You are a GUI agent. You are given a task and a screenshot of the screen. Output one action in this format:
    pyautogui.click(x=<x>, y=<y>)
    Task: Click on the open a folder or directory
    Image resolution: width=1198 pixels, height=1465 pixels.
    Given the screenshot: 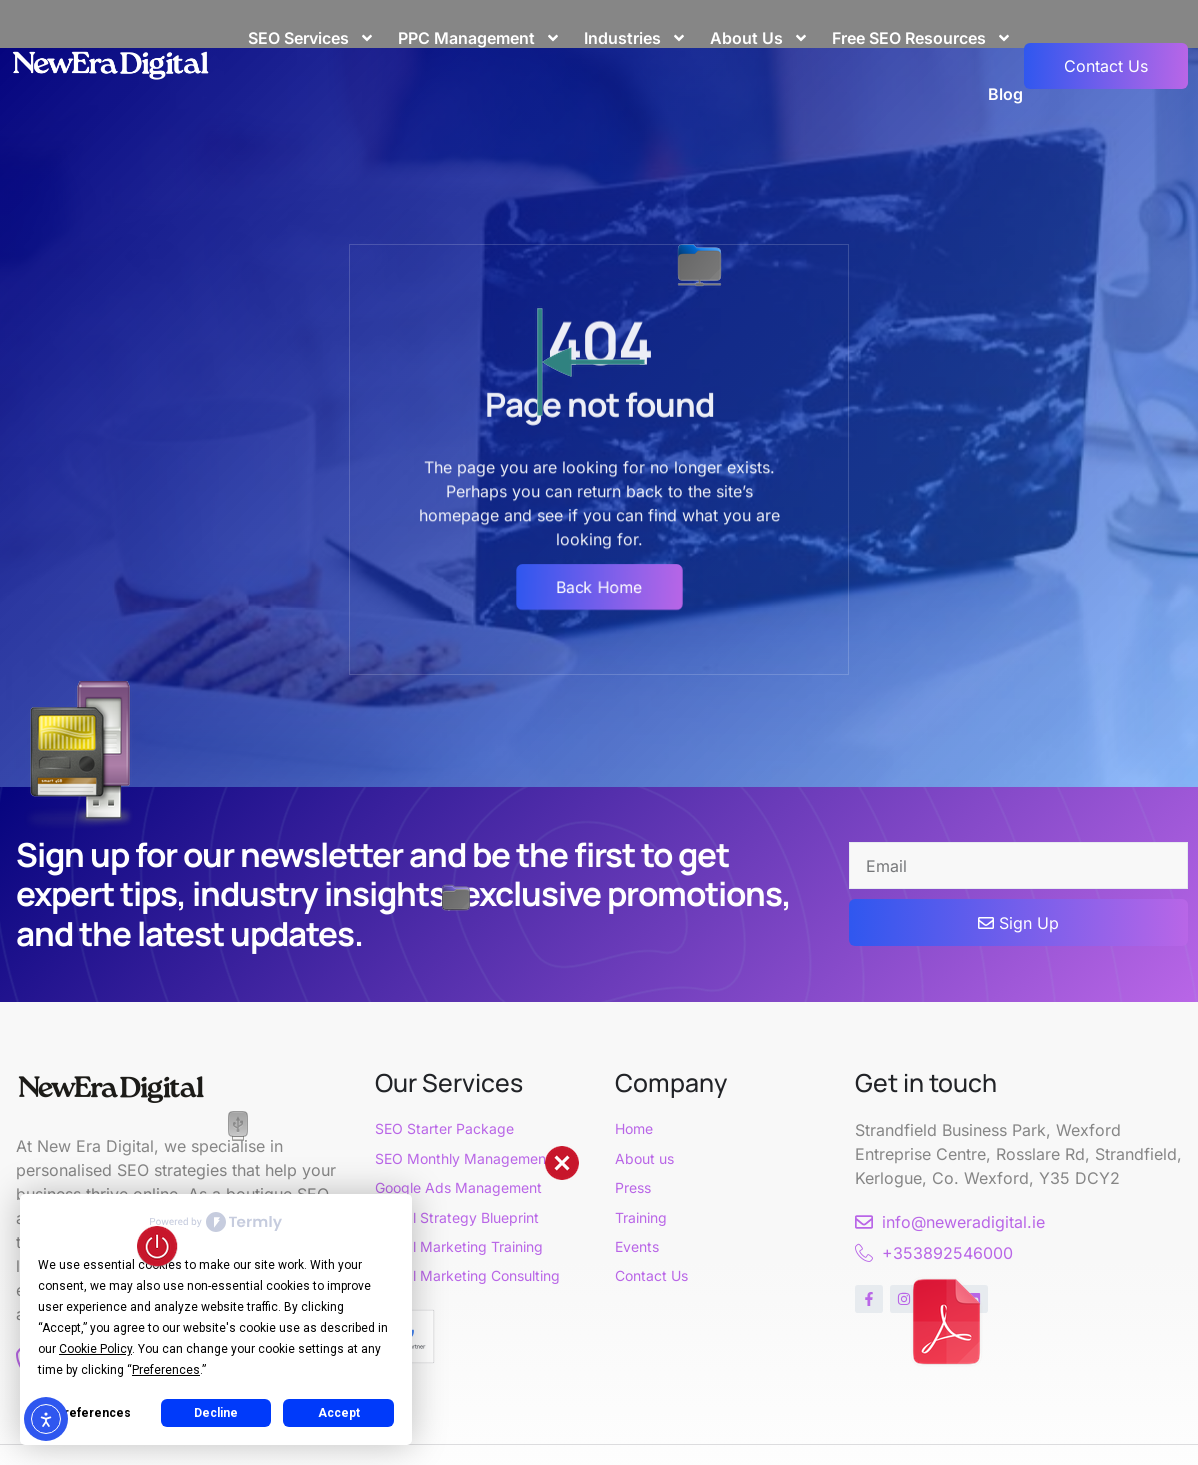 What is the action you would take?
    pyautogui.click(x=456, y=897)
    